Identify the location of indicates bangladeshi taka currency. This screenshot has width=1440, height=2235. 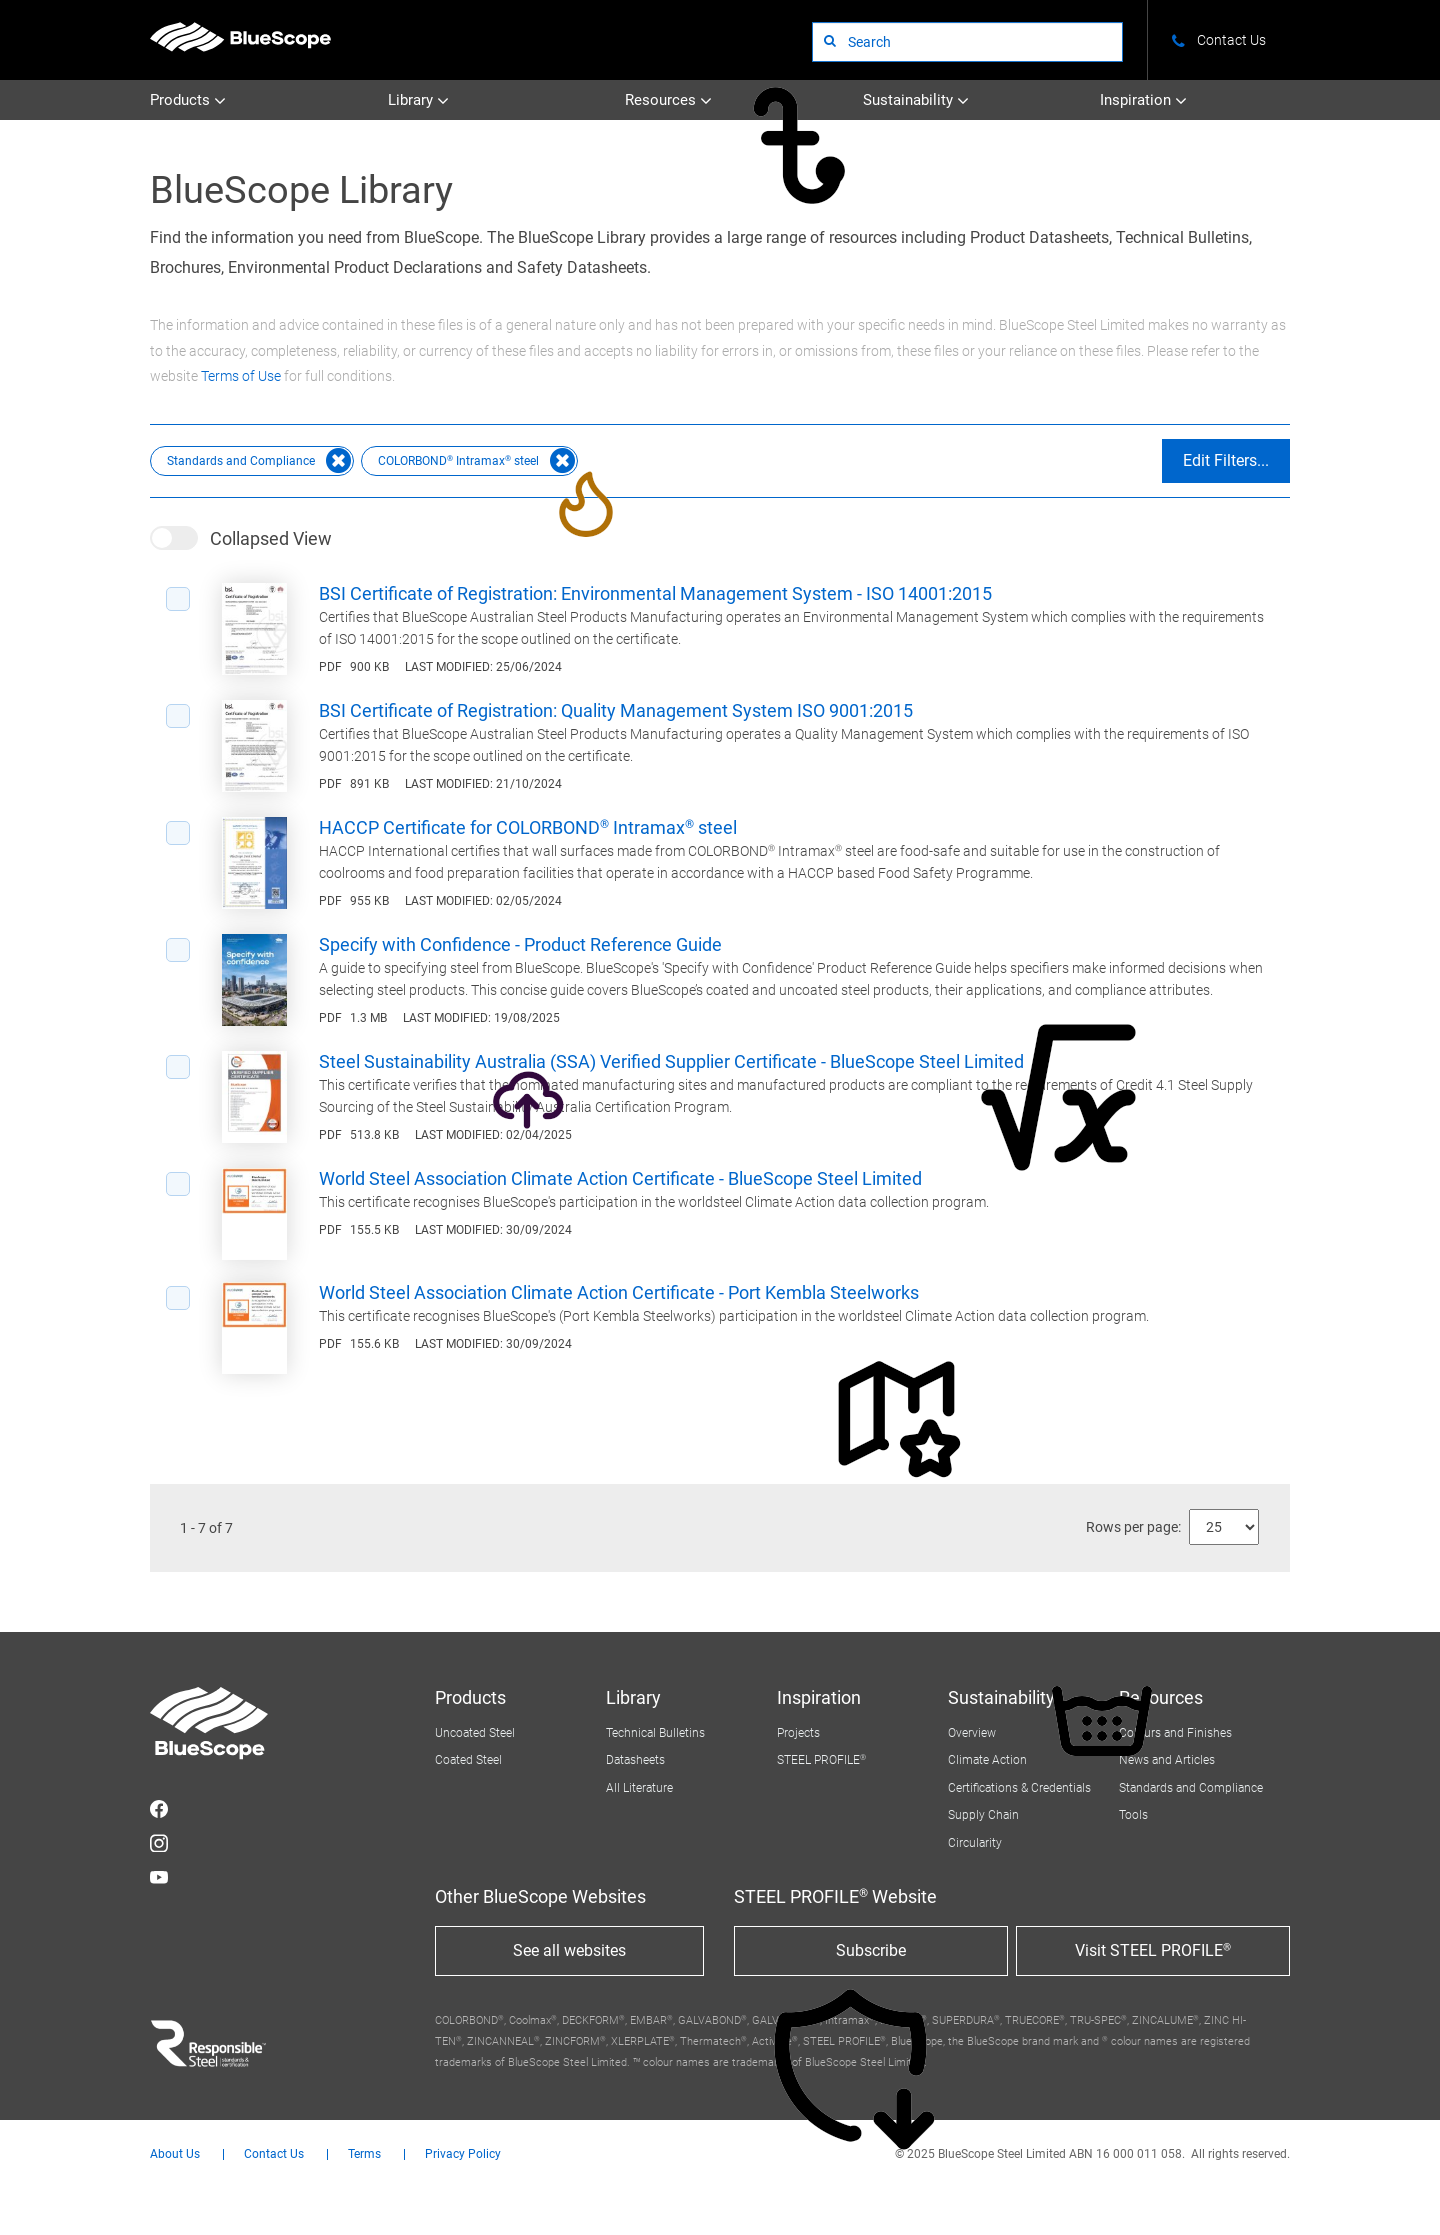
(797, 145).